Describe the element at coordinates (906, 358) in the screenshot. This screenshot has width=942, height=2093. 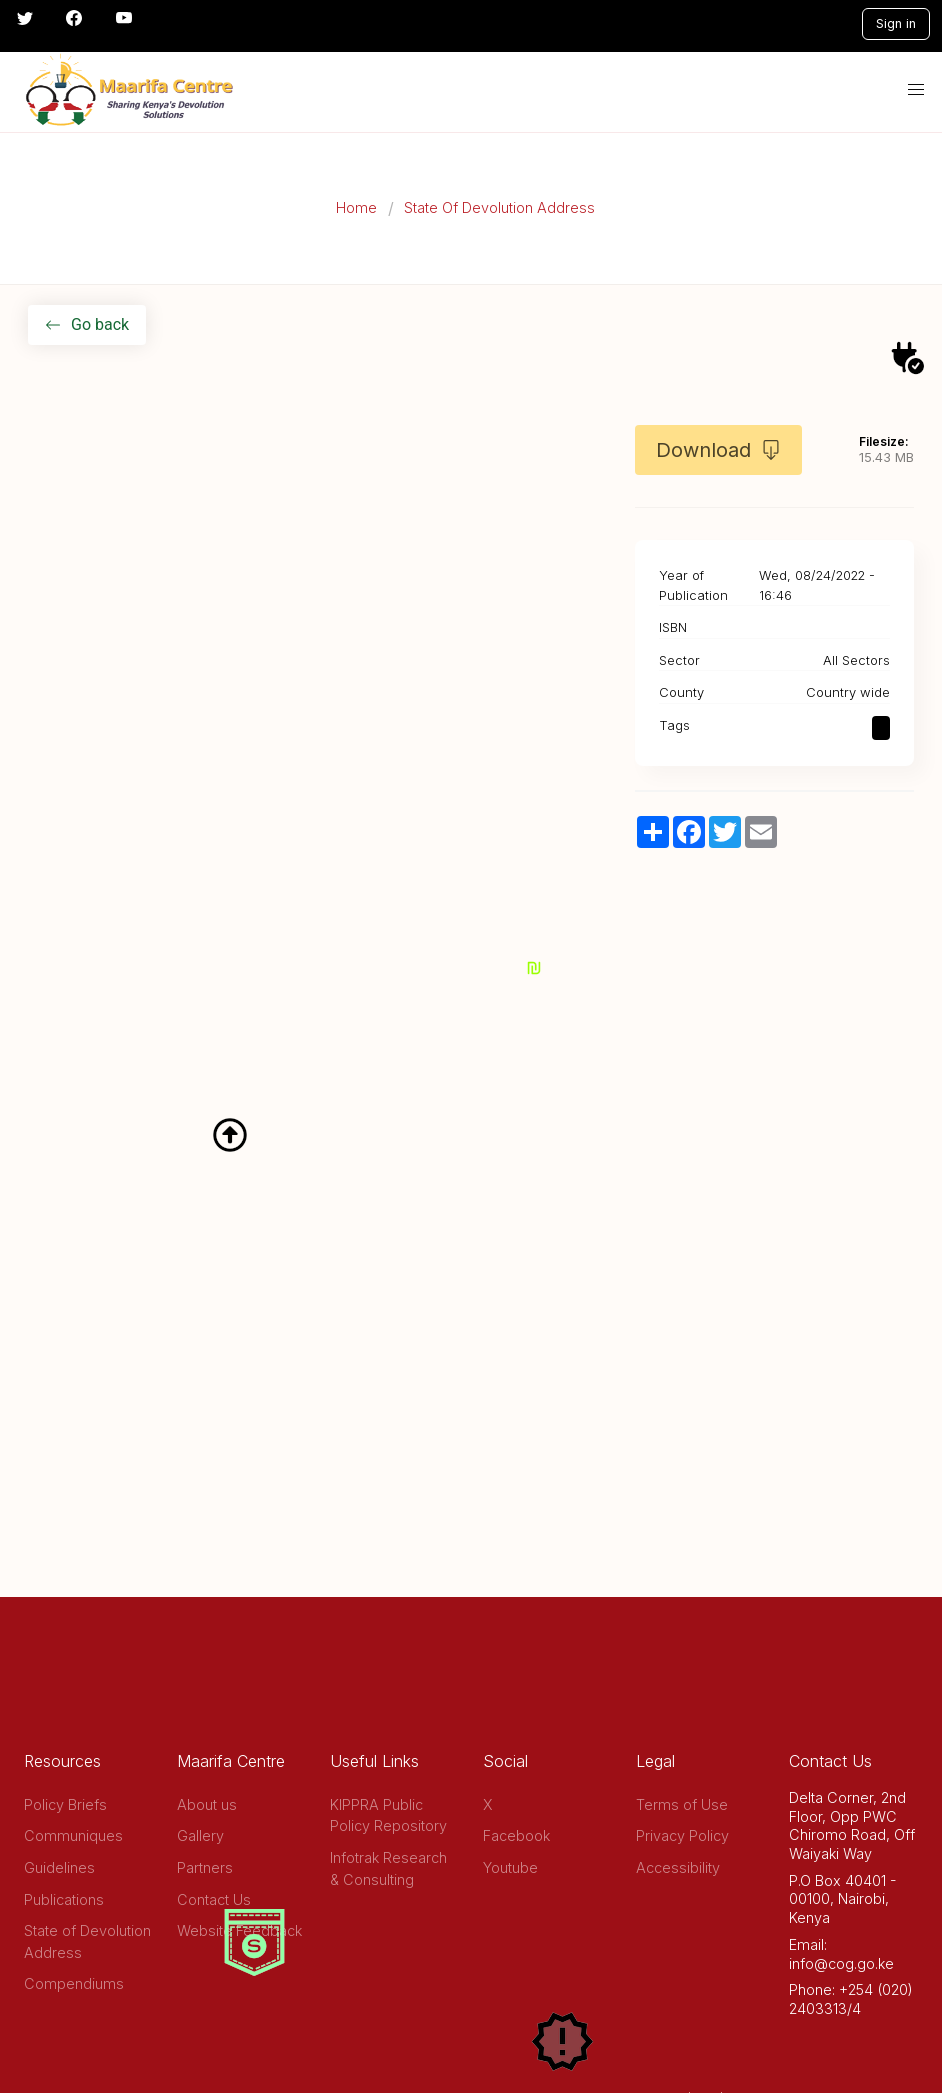
I see `indicates successful connection or power status` at that location.